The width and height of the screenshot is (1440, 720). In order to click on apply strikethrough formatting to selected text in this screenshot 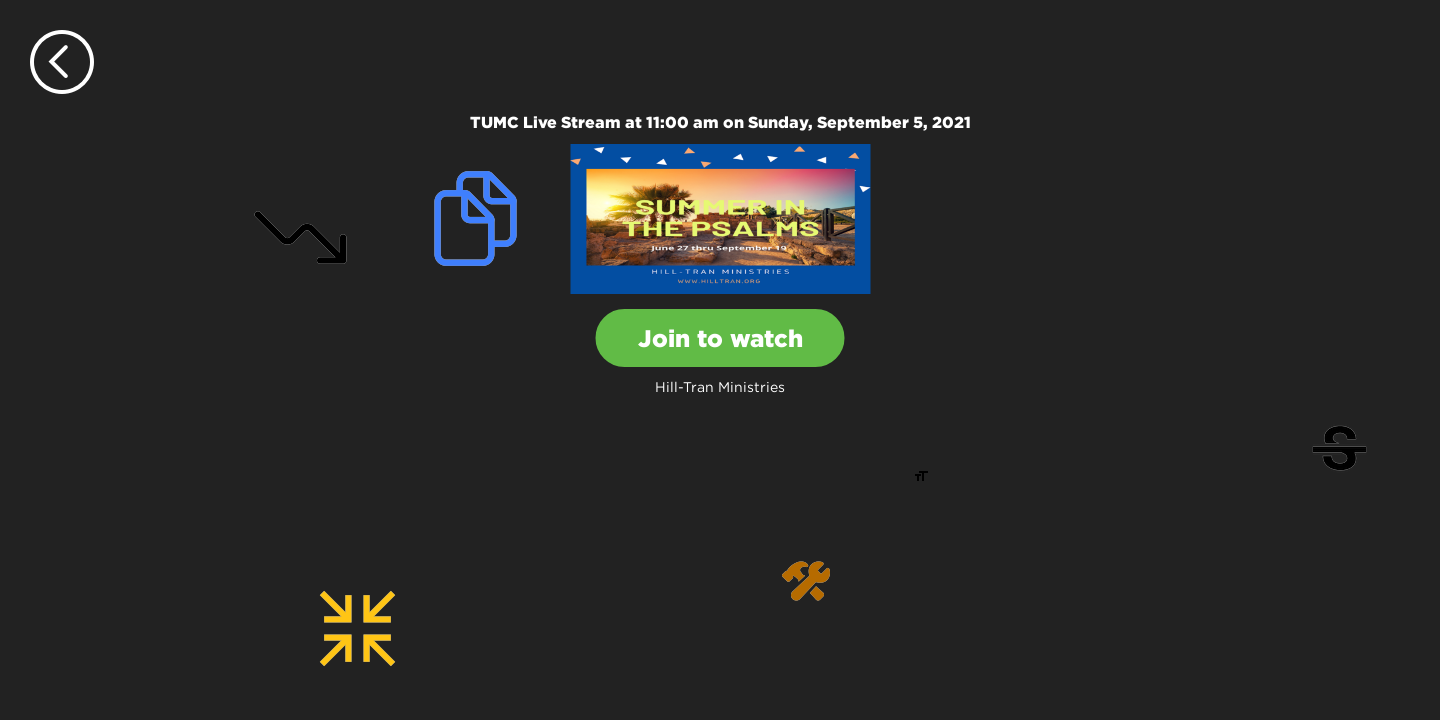, I will do `click(1339, 452)`.